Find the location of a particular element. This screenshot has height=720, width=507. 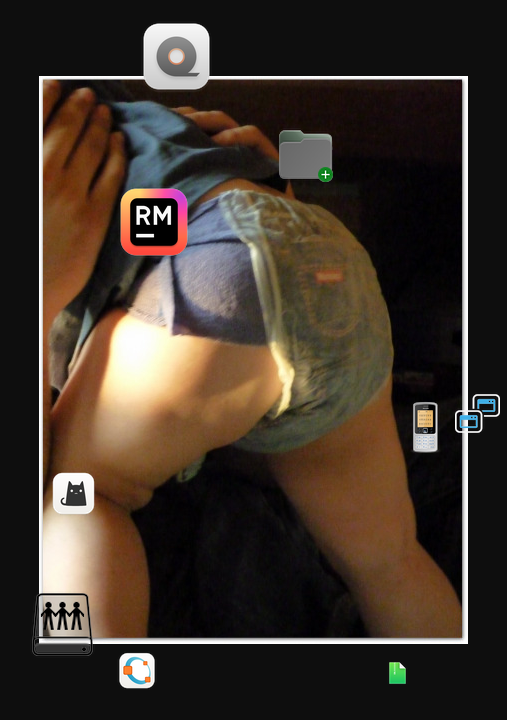

access a shared network drive is located at coordinates (62, 624).